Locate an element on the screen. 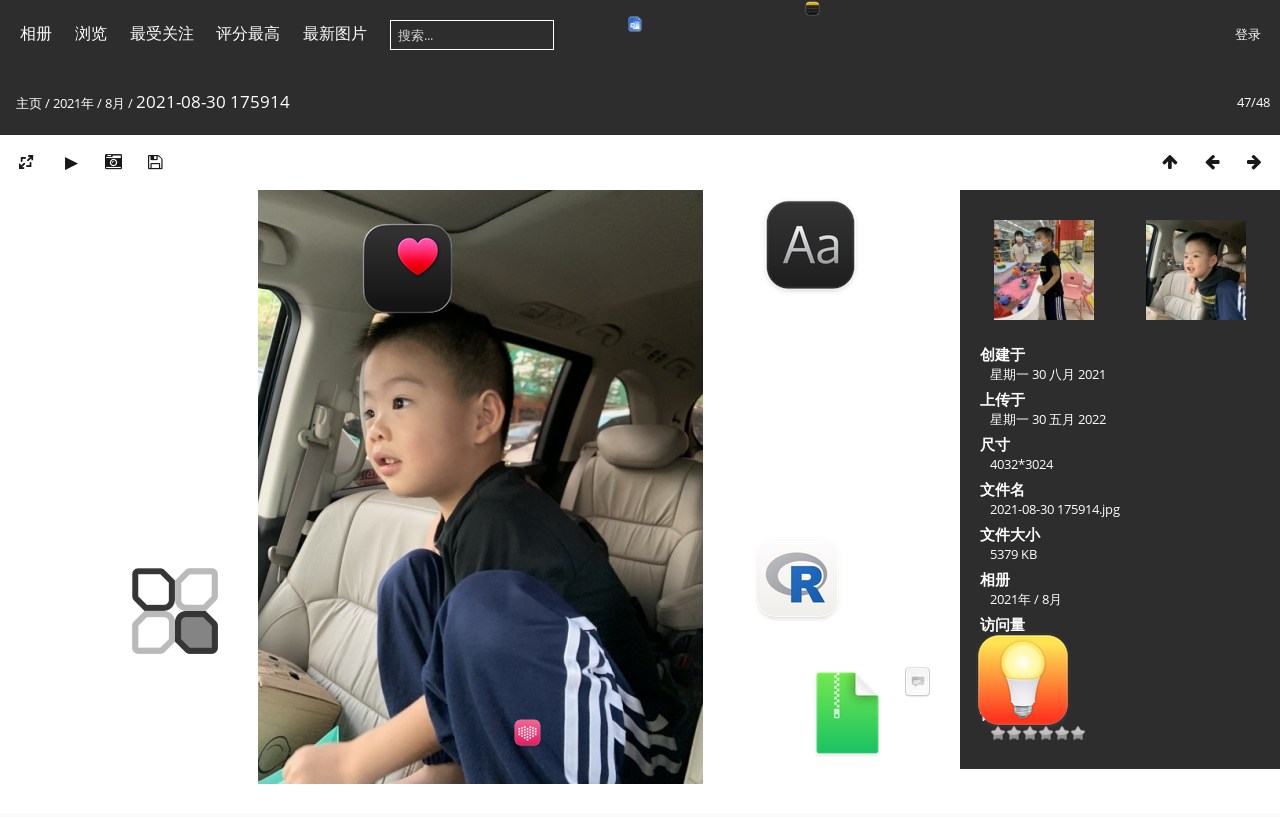 The width and height of the screenshot is (1280, 817). open a Microsoft Word document is located at coordinates (635, 24).